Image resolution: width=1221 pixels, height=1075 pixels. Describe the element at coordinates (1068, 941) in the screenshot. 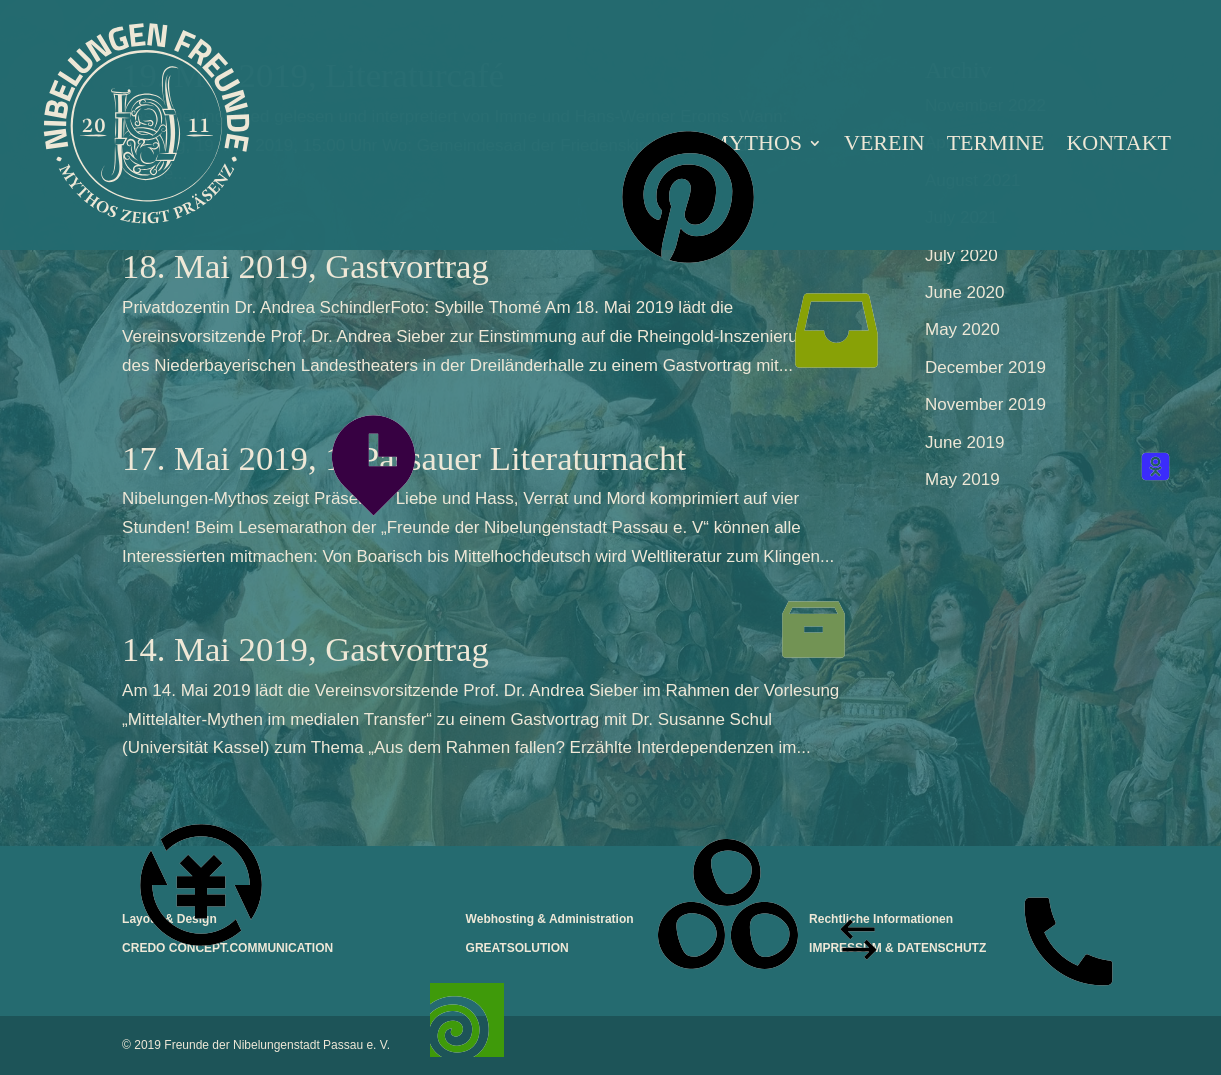

I see `make a phone call` at that location.